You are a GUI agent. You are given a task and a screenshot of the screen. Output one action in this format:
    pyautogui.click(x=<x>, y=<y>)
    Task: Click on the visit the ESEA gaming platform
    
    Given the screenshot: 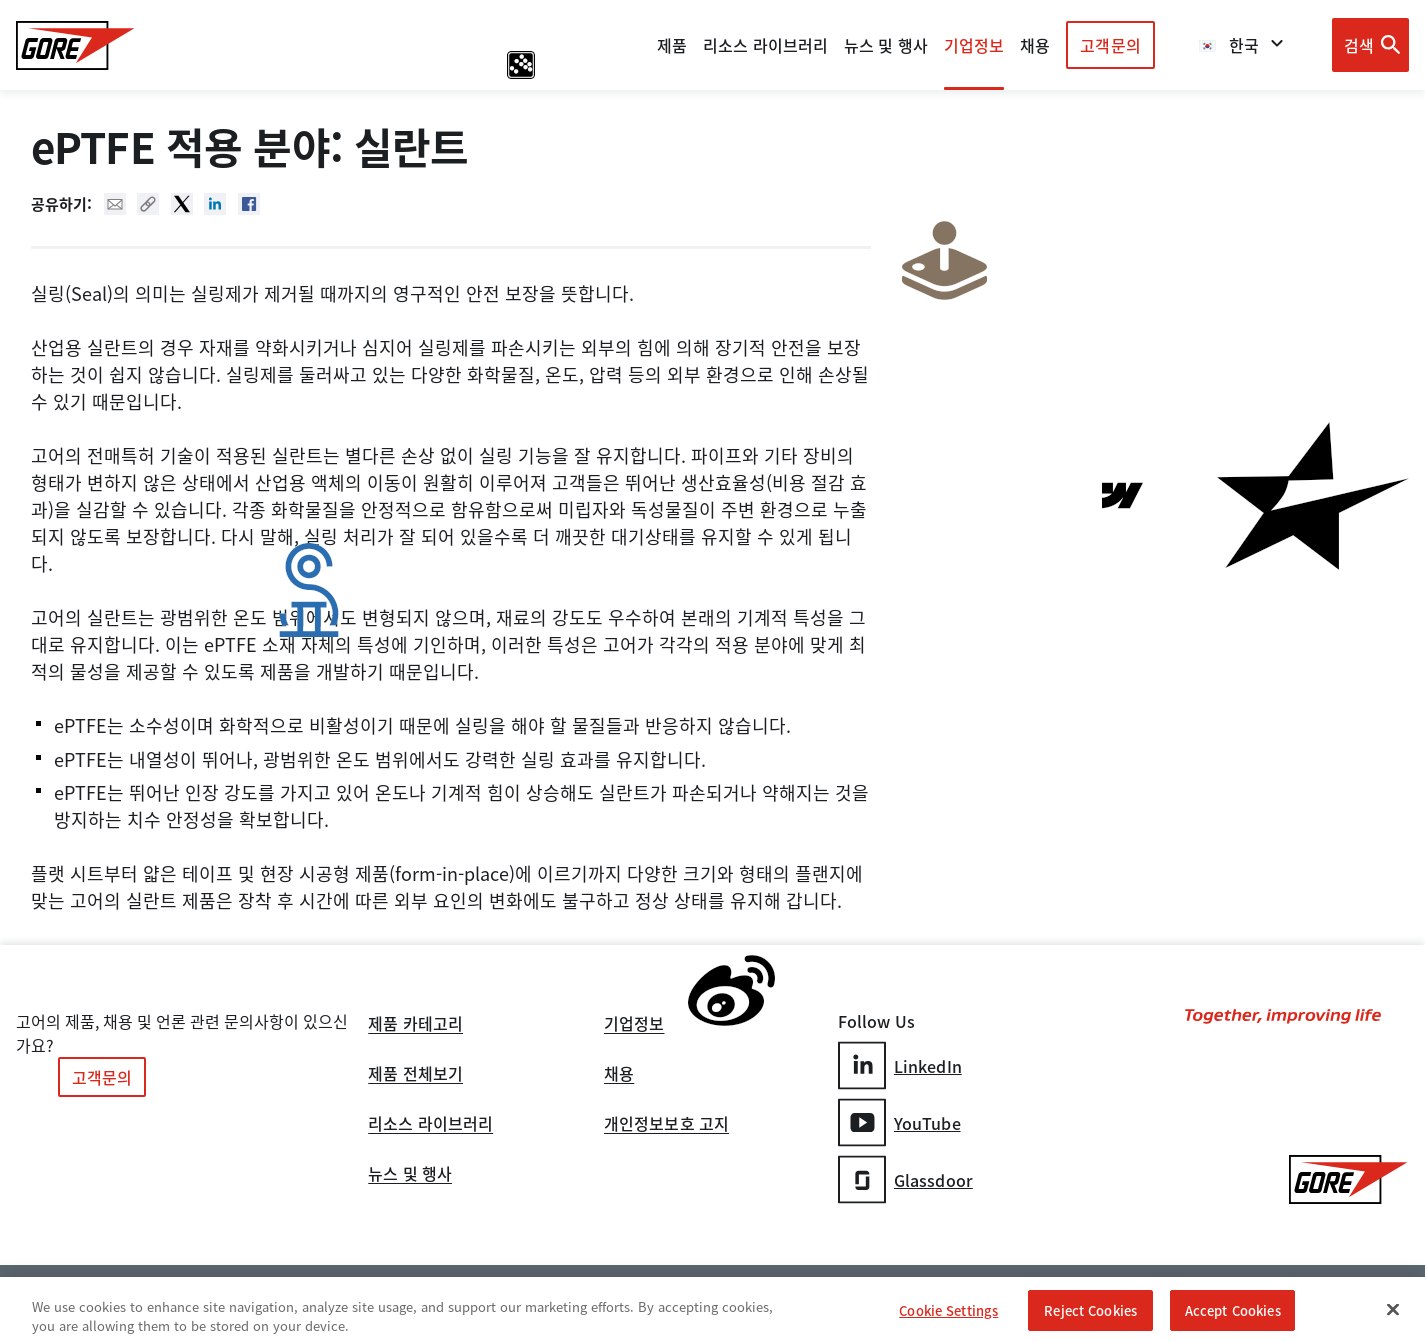 What is the action you would take?
    pyautogui.click(x=1313, y=496)
    